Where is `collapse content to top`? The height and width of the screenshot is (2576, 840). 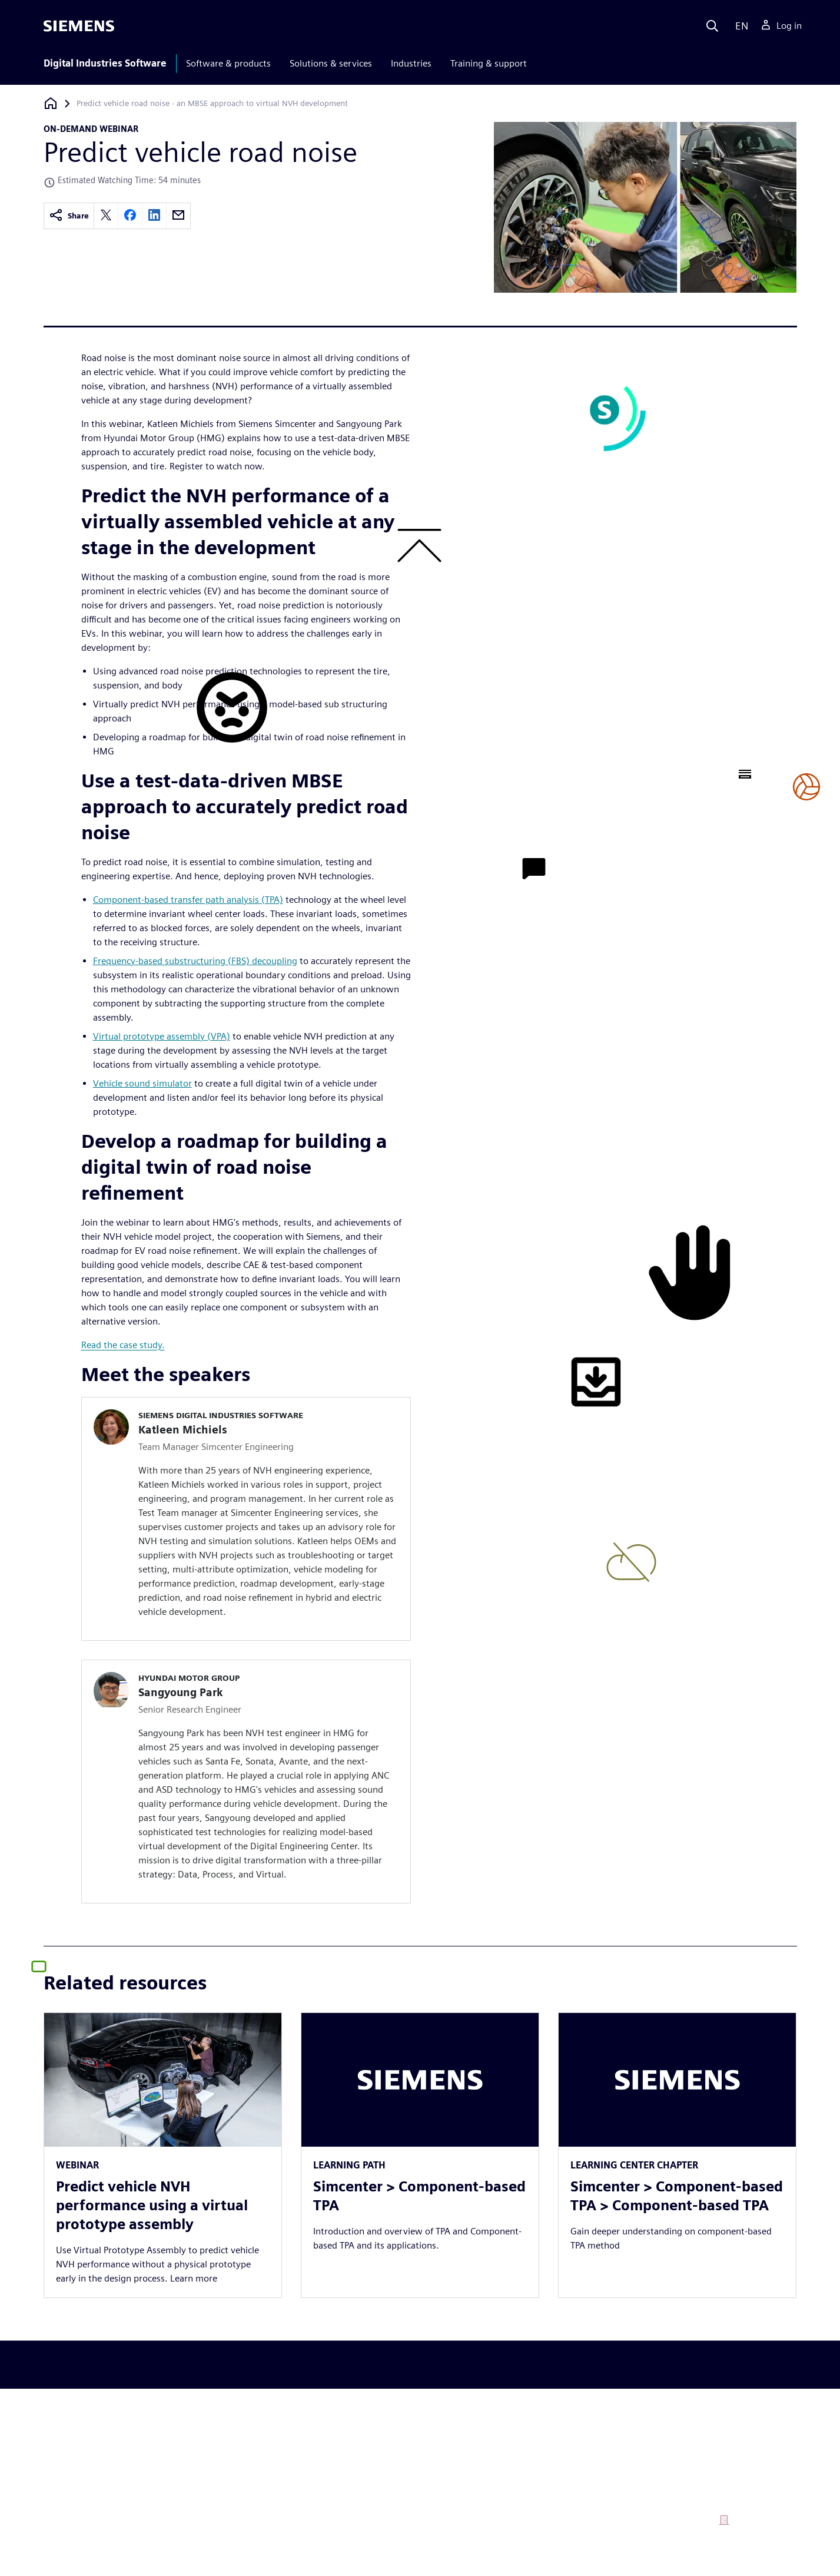
collapse content to top is located at coordinates (419, 544).